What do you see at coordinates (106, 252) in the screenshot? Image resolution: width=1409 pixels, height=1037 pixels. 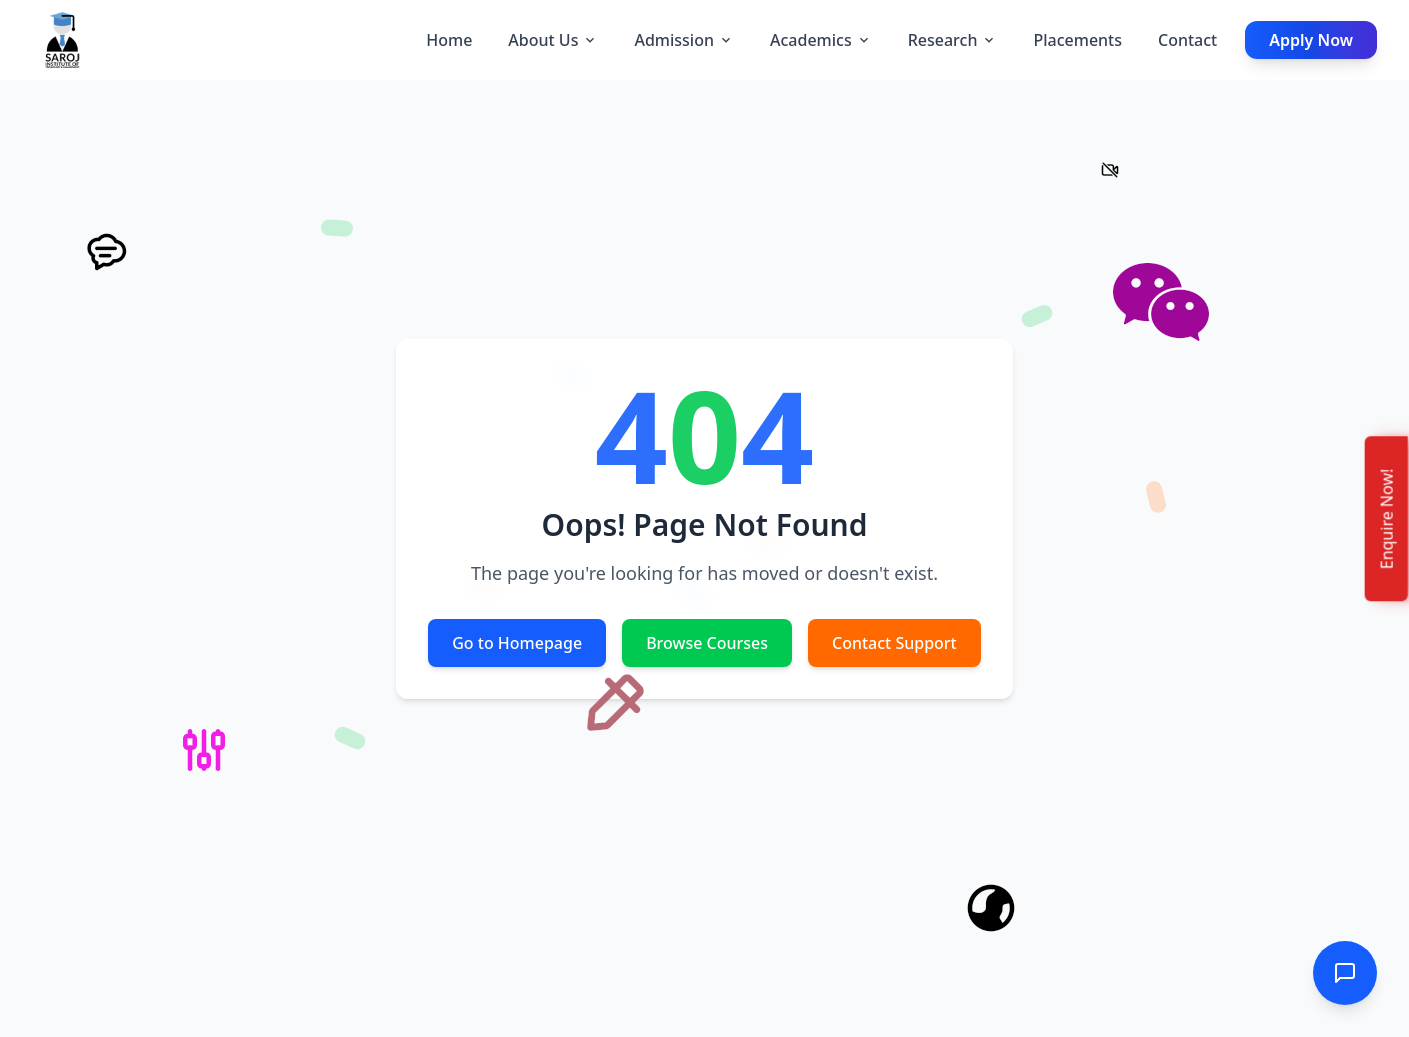 I see `open chat or messaging` at bounding box center [106, 252].